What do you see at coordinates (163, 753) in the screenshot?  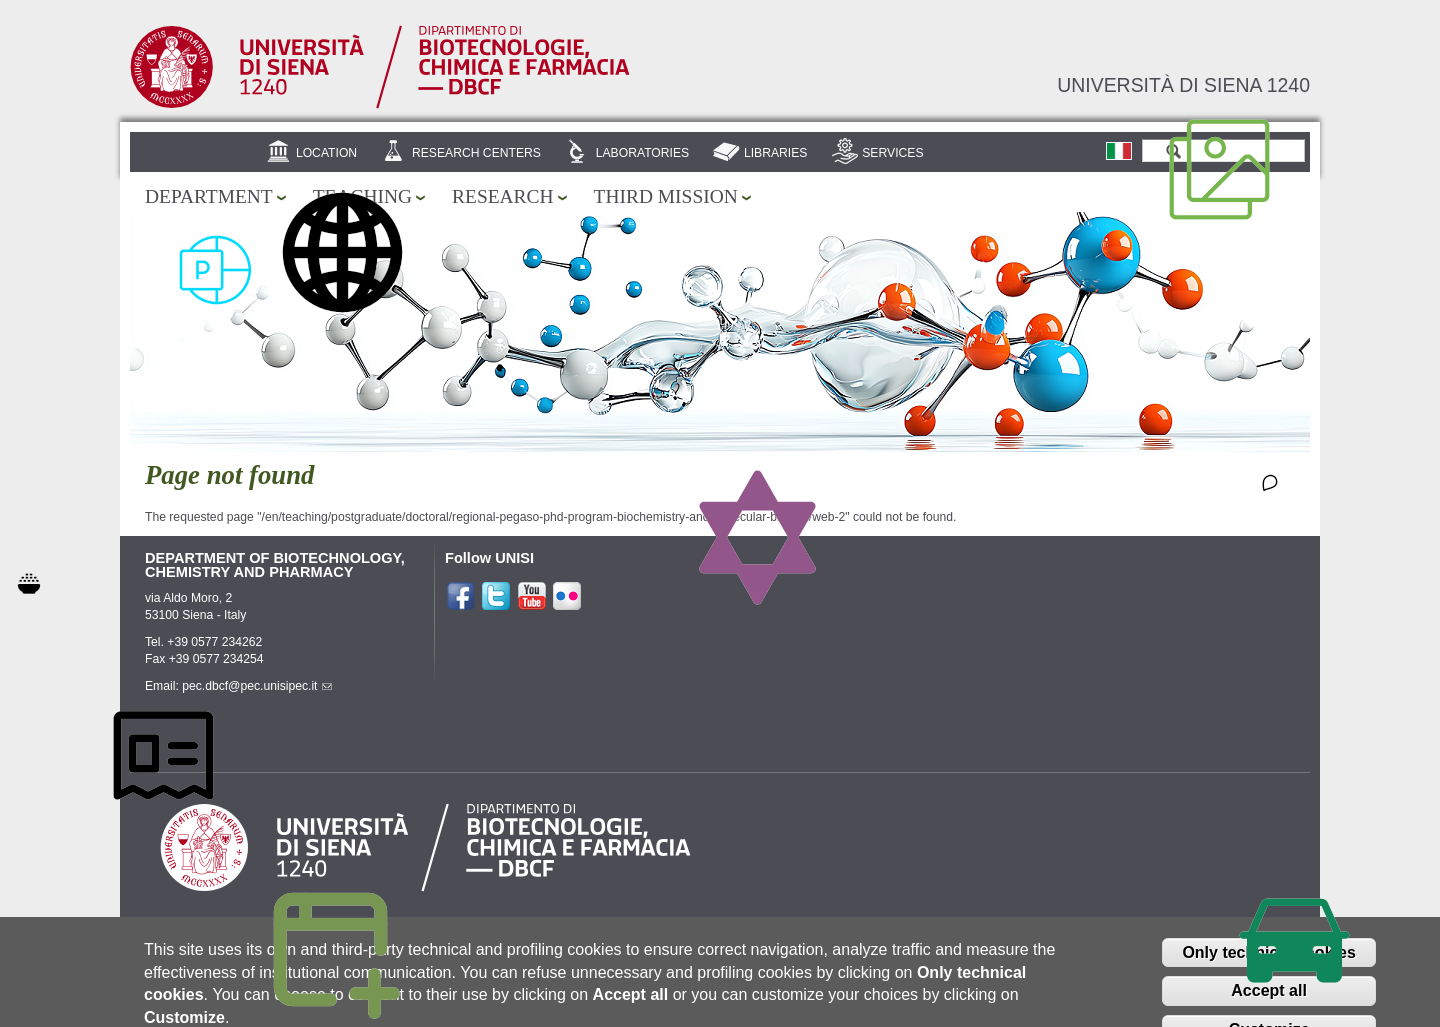 I see `view news or article clippings` at bounding box center [163, 753].